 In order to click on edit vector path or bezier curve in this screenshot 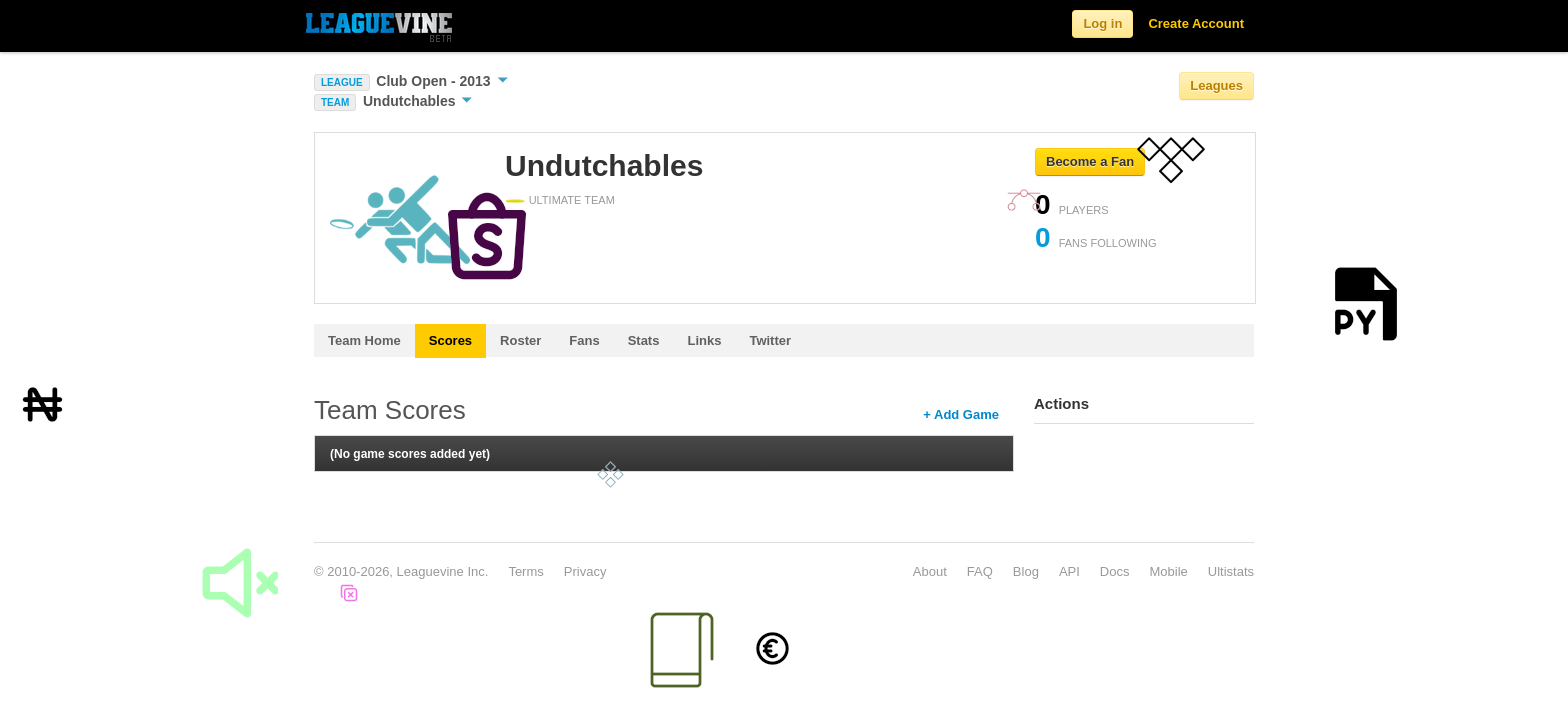, I will do `click(1024, 200)`.